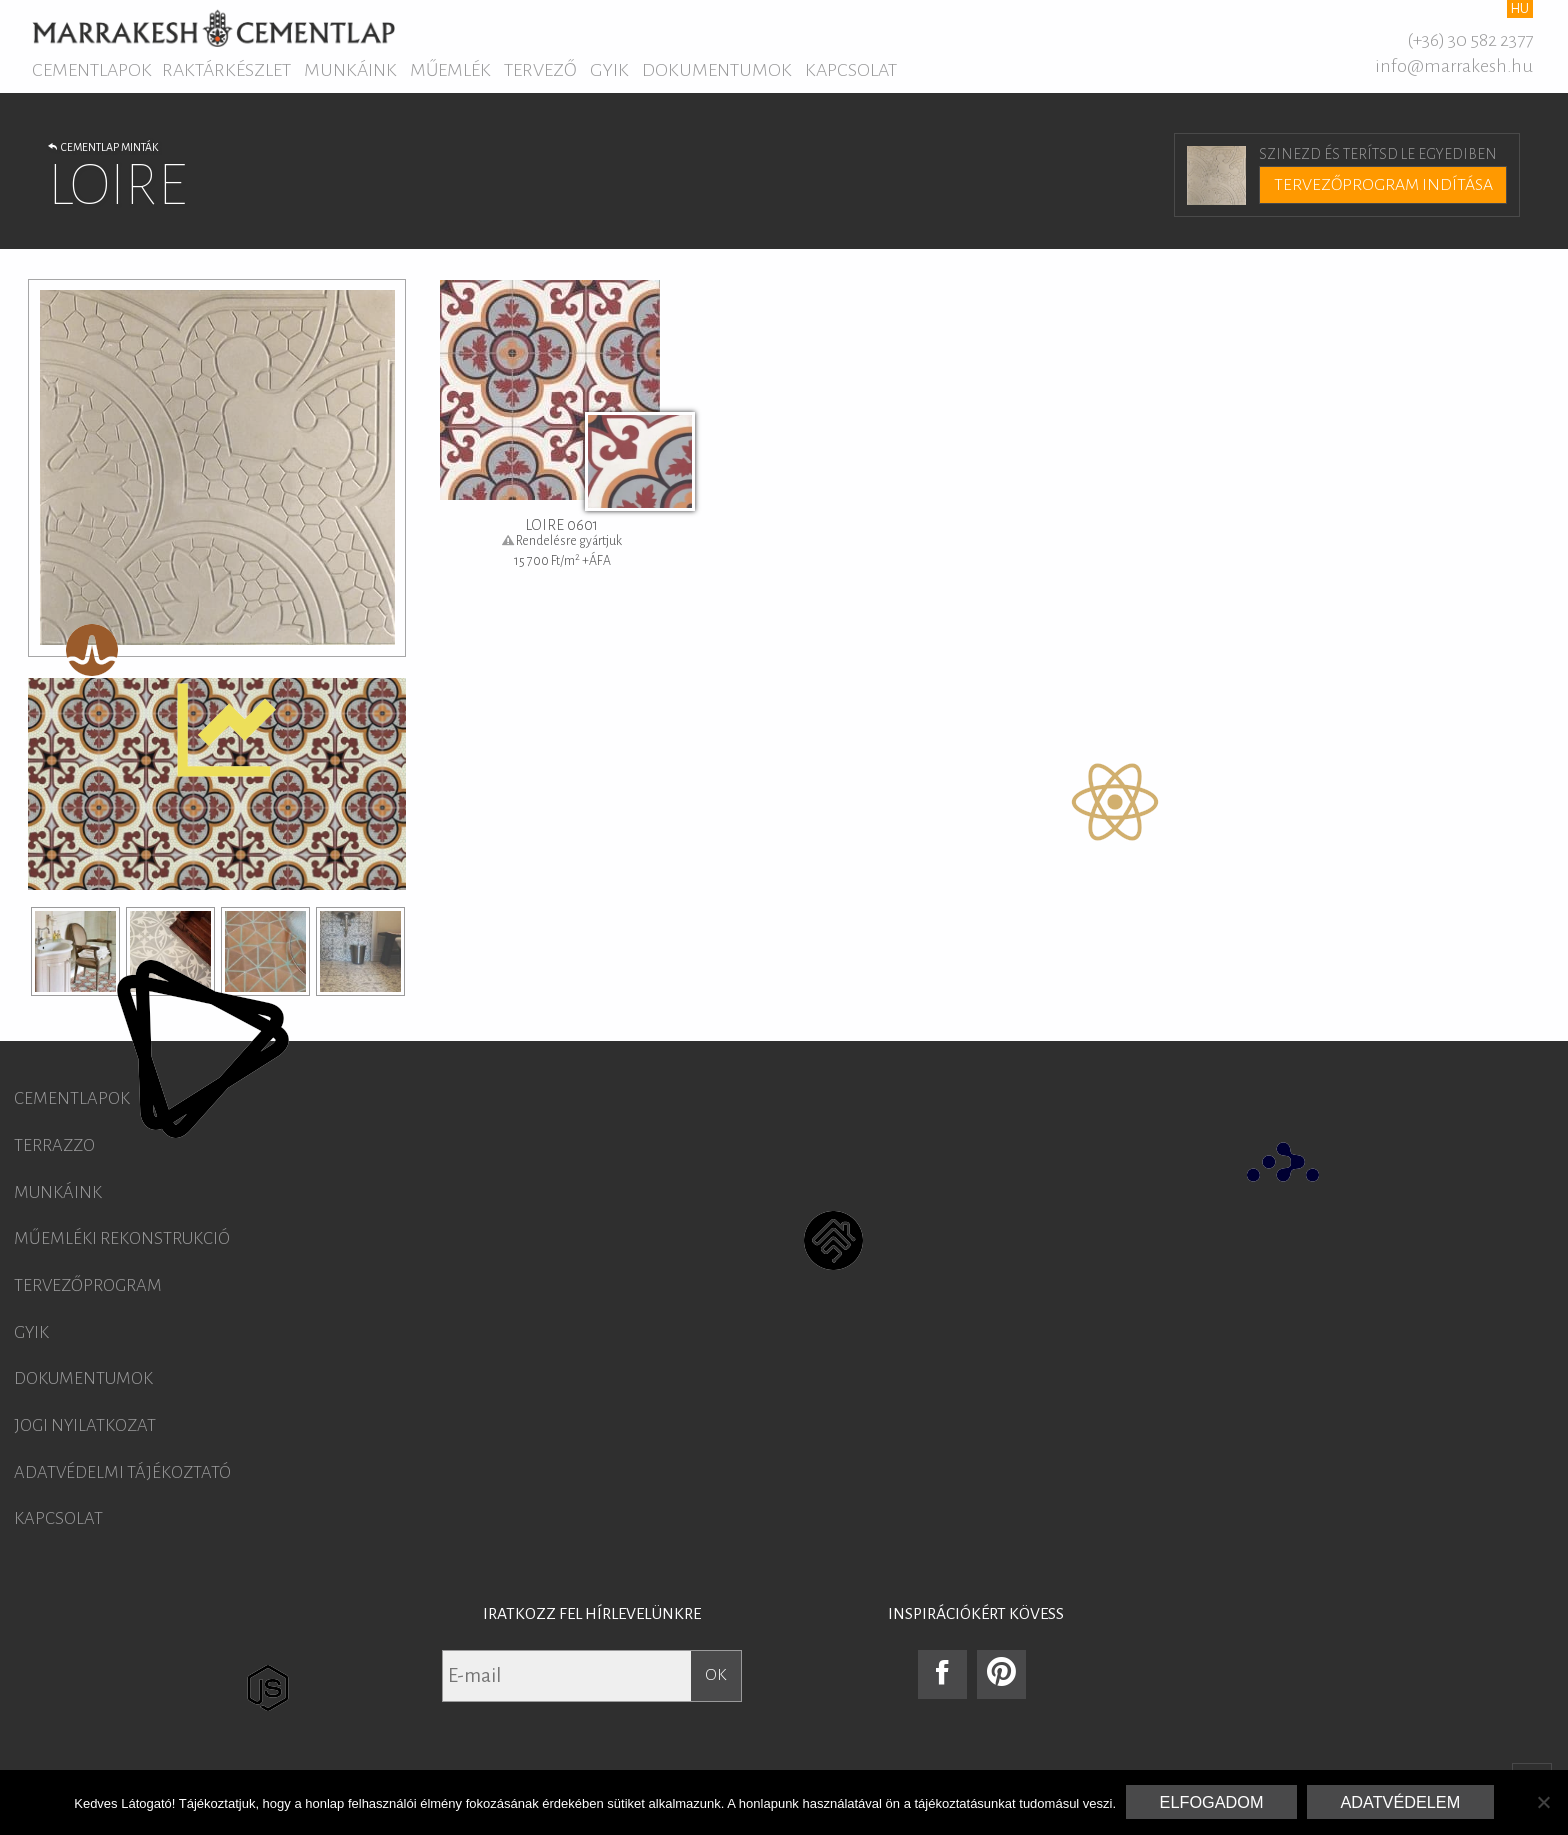 This screenshot has height=1835, width=1568. Describe the element at coordinates (268, 1688) in the screenshot. I see `Node.js runtime environment logo` at that location.